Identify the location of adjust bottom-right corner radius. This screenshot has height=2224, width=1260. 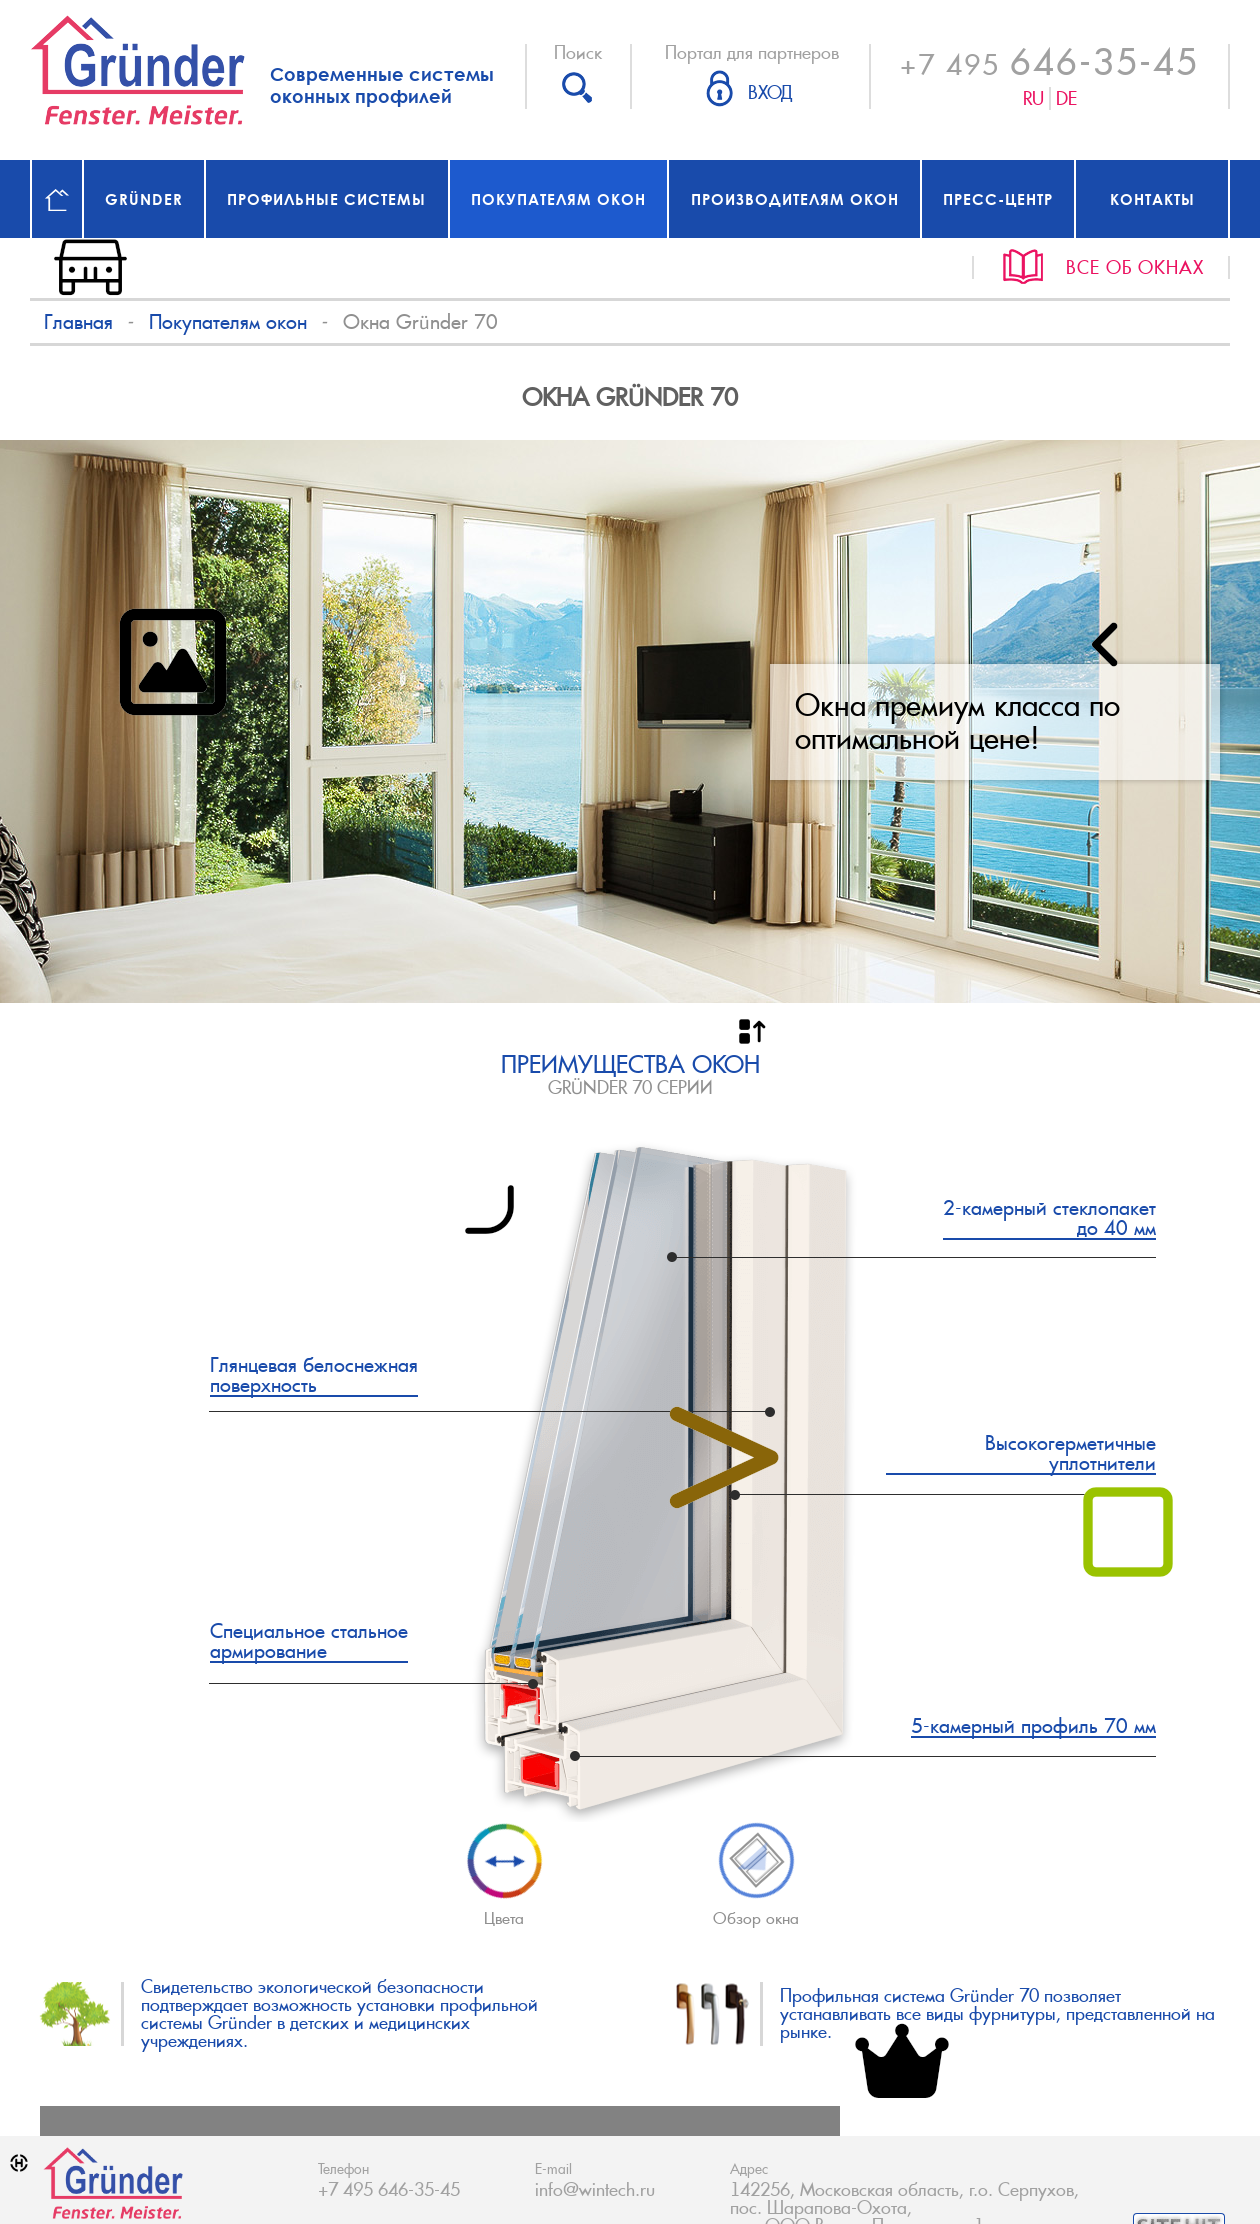
(489, 1209).